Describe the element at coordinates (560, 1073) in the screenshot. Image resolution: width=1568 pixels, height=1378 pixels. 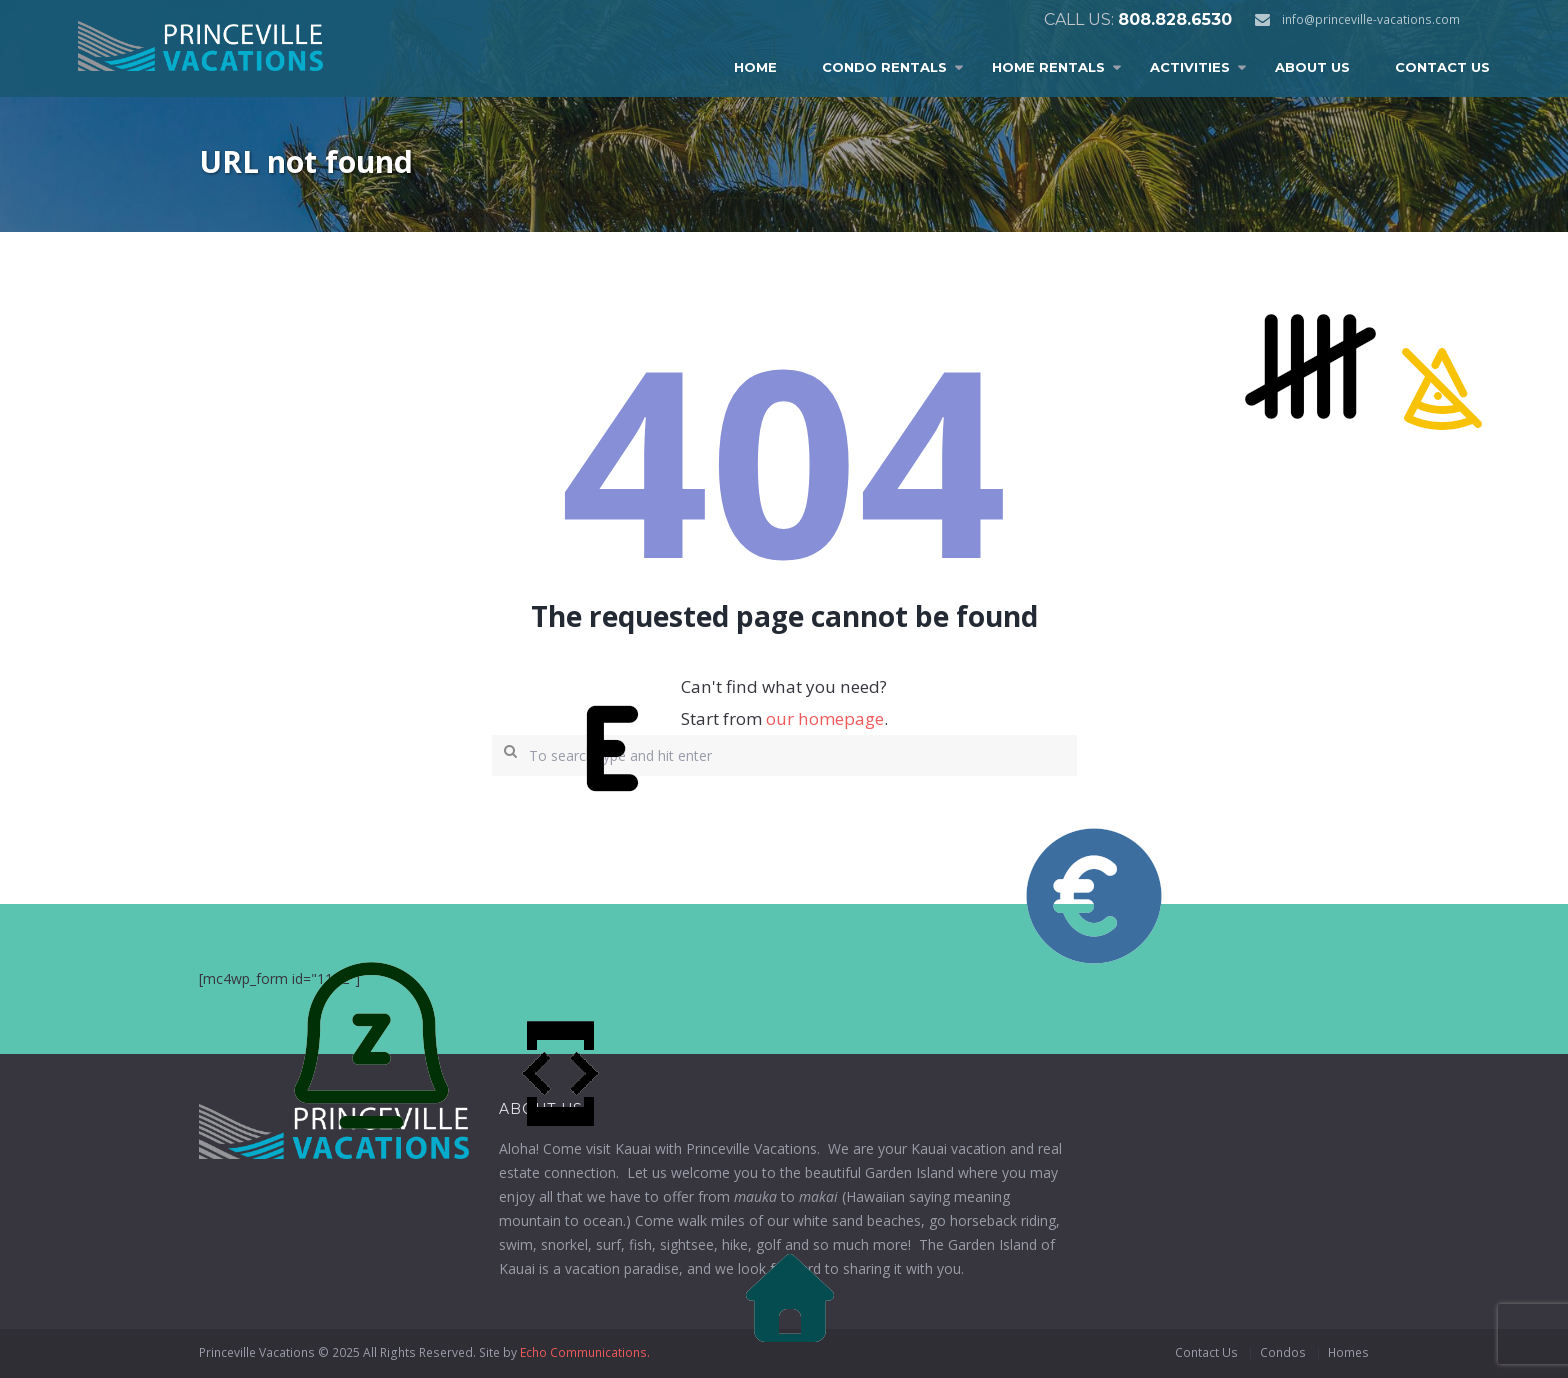
I see `enable developer mode on device` at that location.